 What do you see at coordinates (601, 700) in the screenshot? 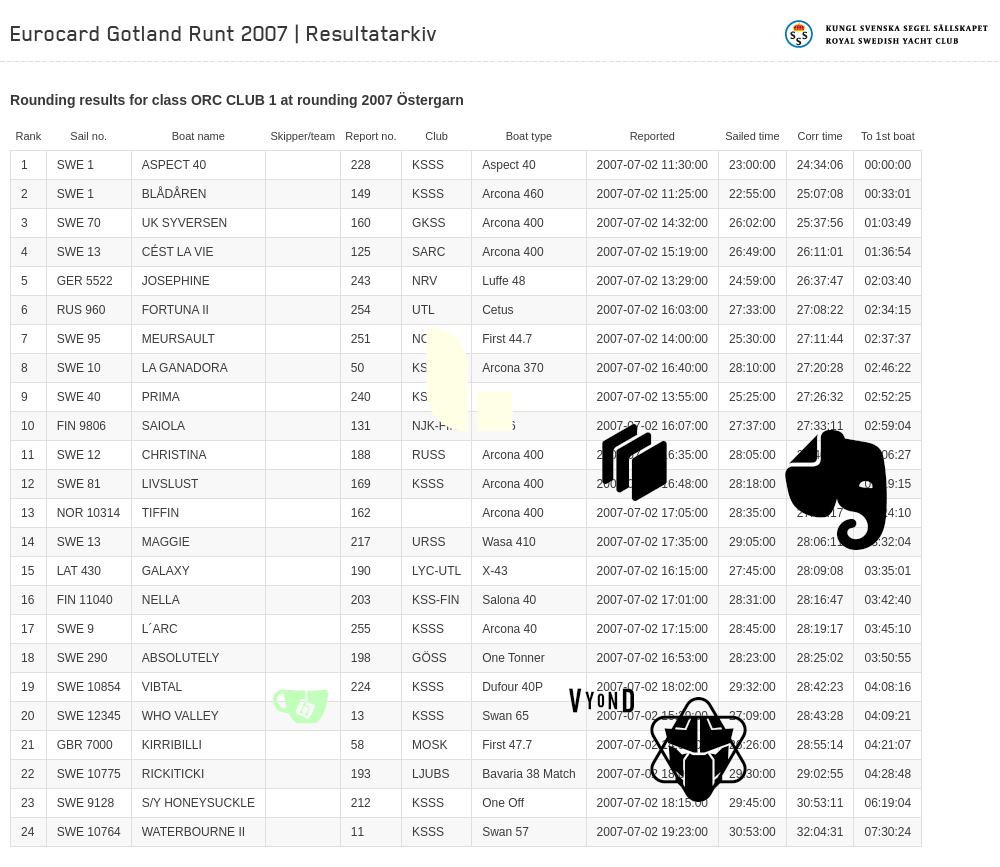
I see `open vyond animation software` at bounding box center [601, 700].